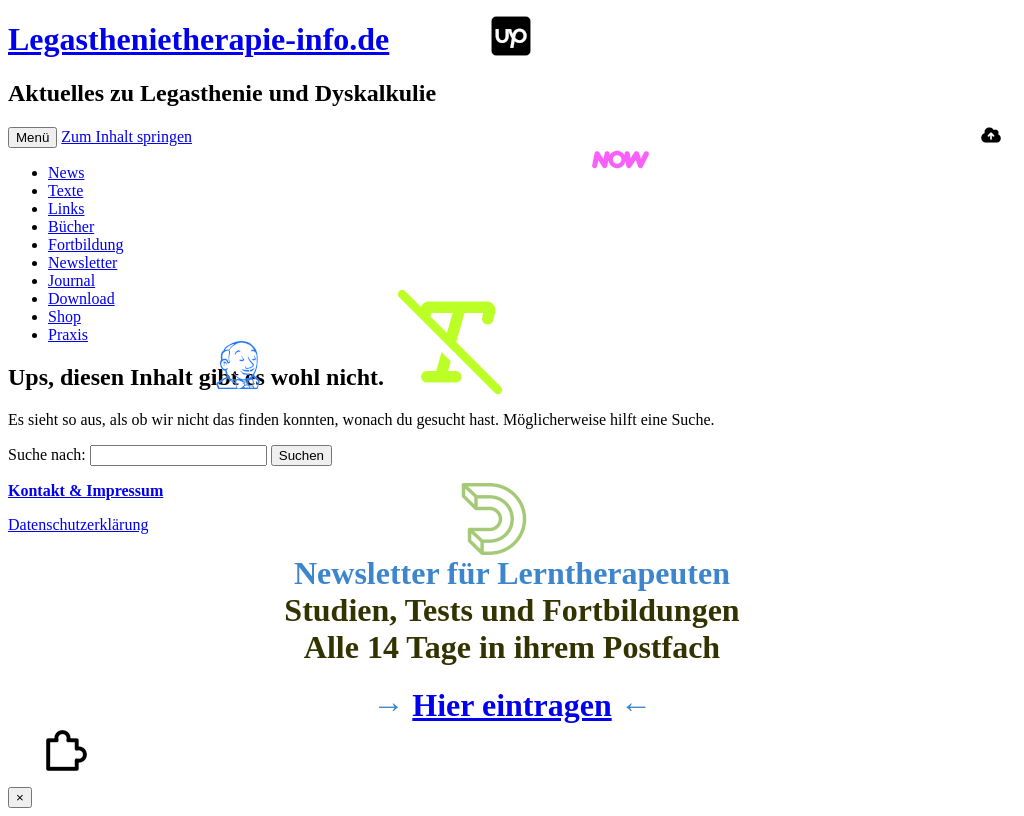  What do you see at coordinates (991, 135) in the screenshot?
I see `upload a file to the cloud` at bounding box center [991, 135].